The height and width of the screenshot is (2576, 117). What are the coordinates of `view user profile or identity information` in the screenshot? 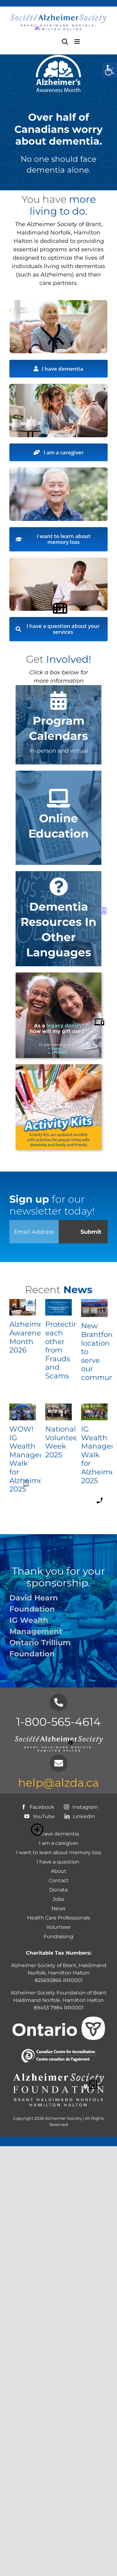 It's located at (103, 911).